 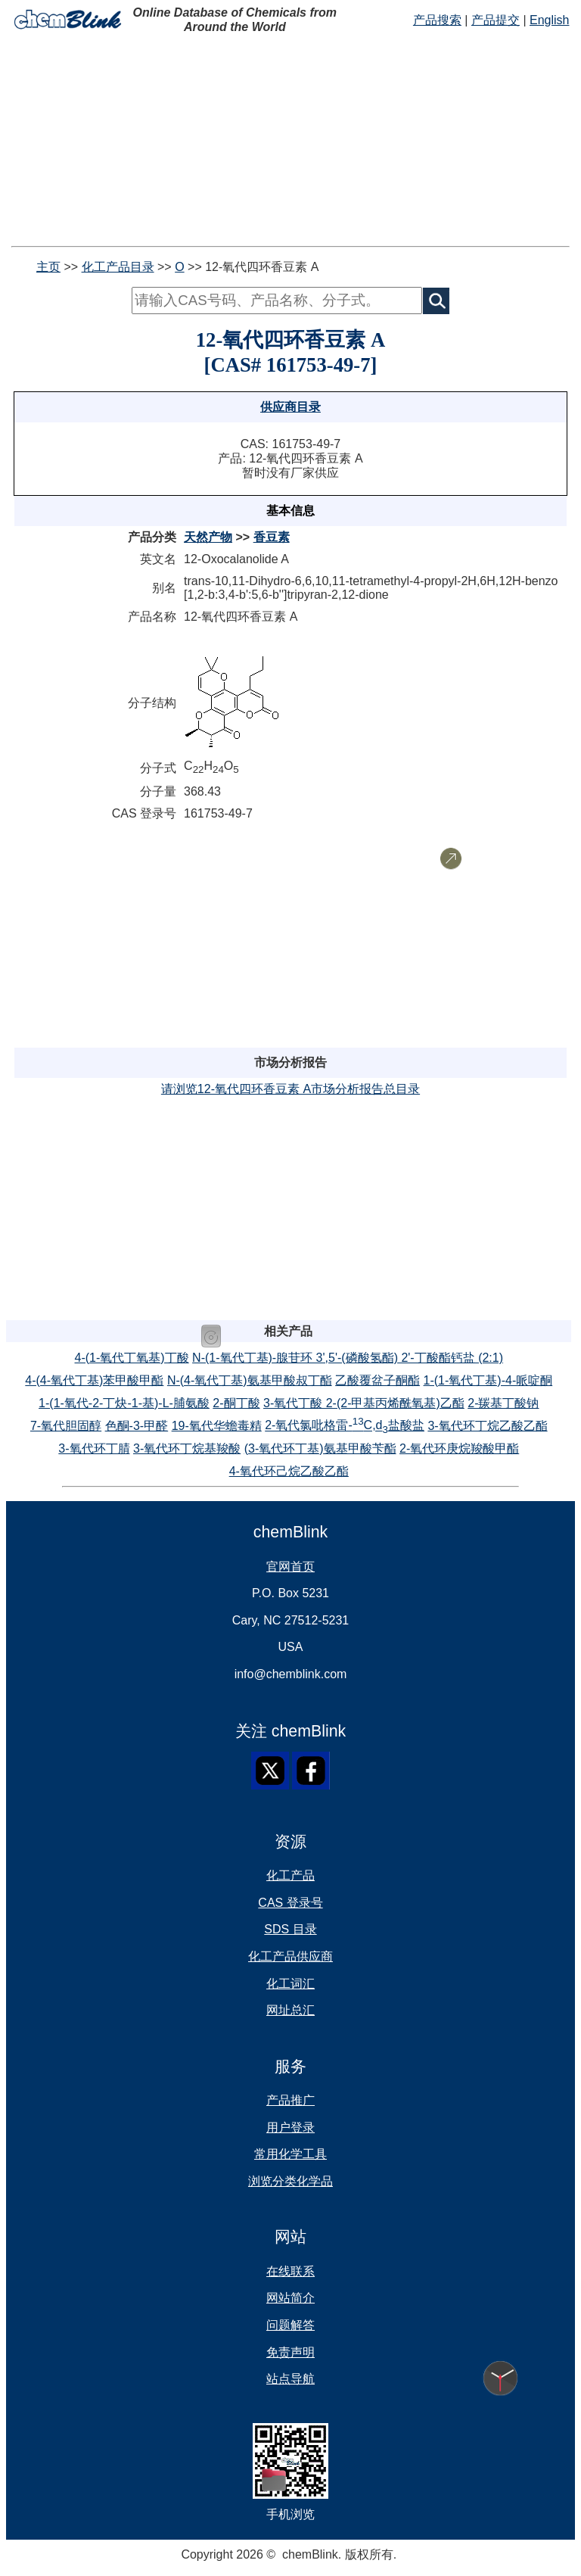 What do you see at coordinates (500, 2378) in the screenshot?
I see `indicates a time-sensitive or urgent item` at bounding box center [500, 2378].